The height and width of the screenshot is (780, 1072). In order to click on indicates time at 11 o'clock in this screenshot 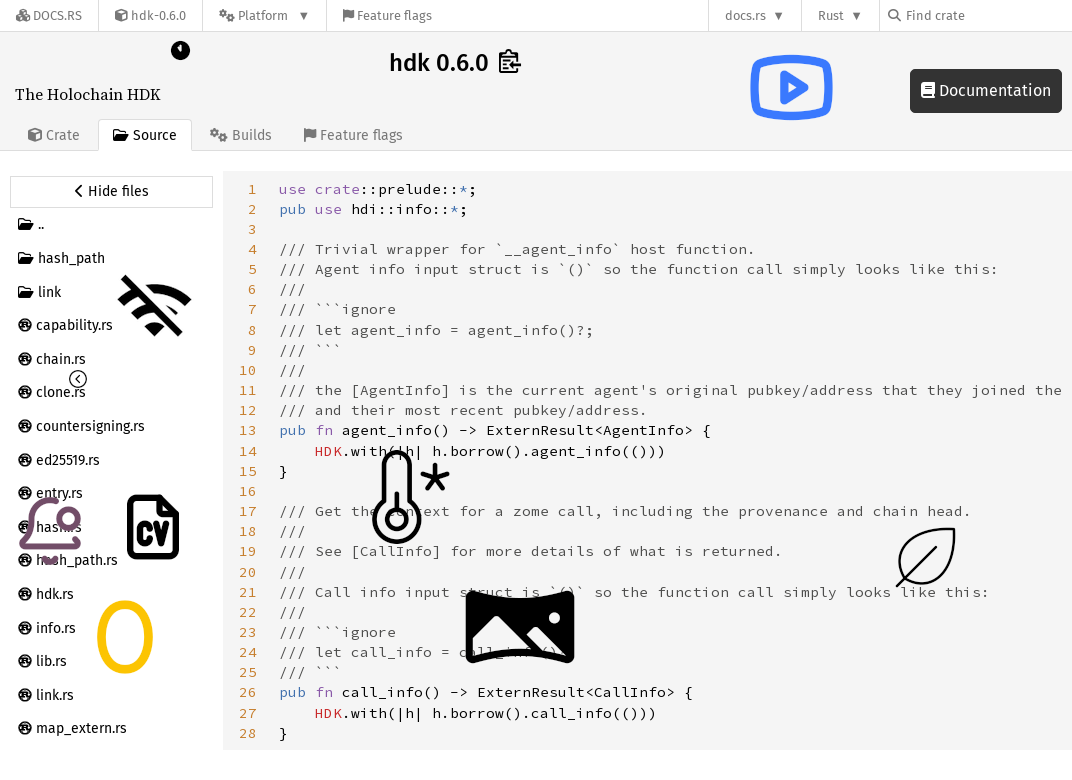, I will do `click(180, 50)`.